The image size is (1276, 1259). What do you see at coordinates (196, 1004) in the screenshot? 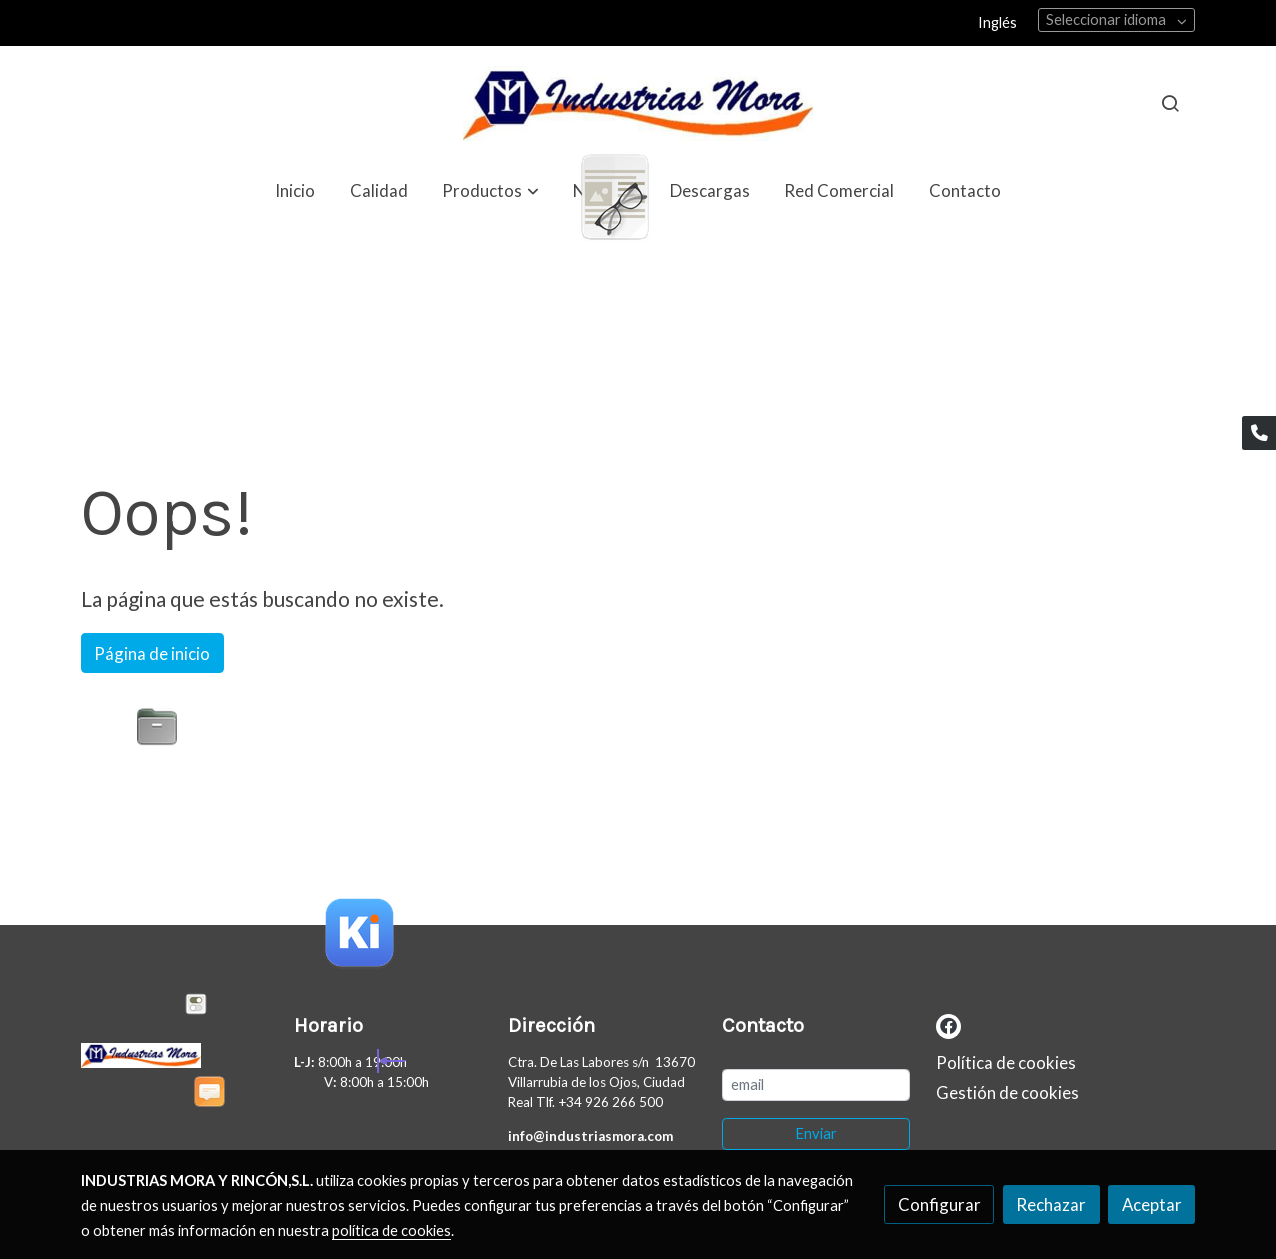
I see `open system tweaks or settings customization` at bounding box center [196, 1004].